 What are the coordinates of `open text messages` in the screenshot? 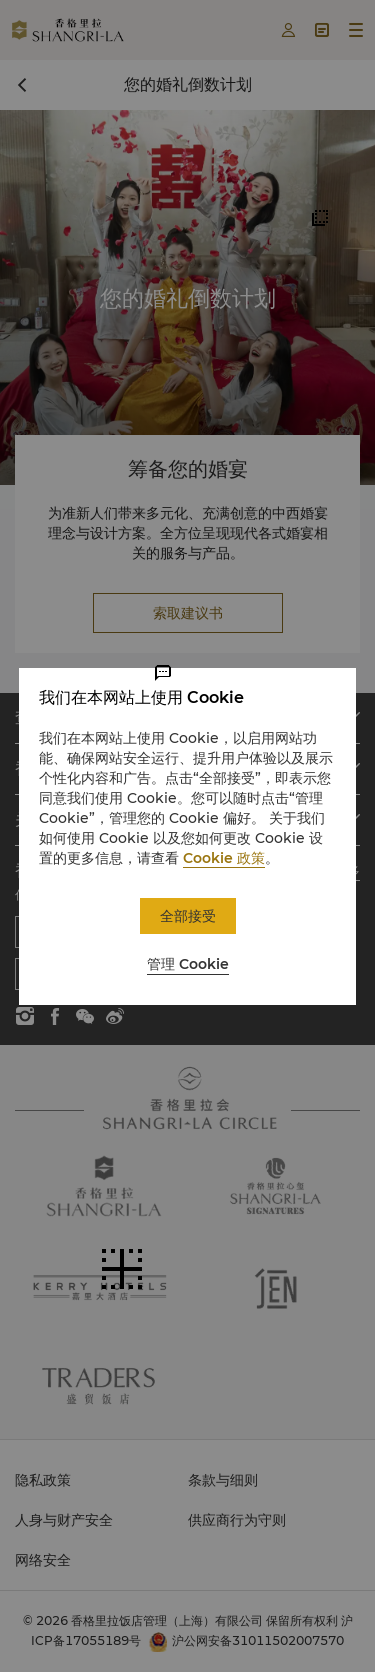 It's located at (163, 673).